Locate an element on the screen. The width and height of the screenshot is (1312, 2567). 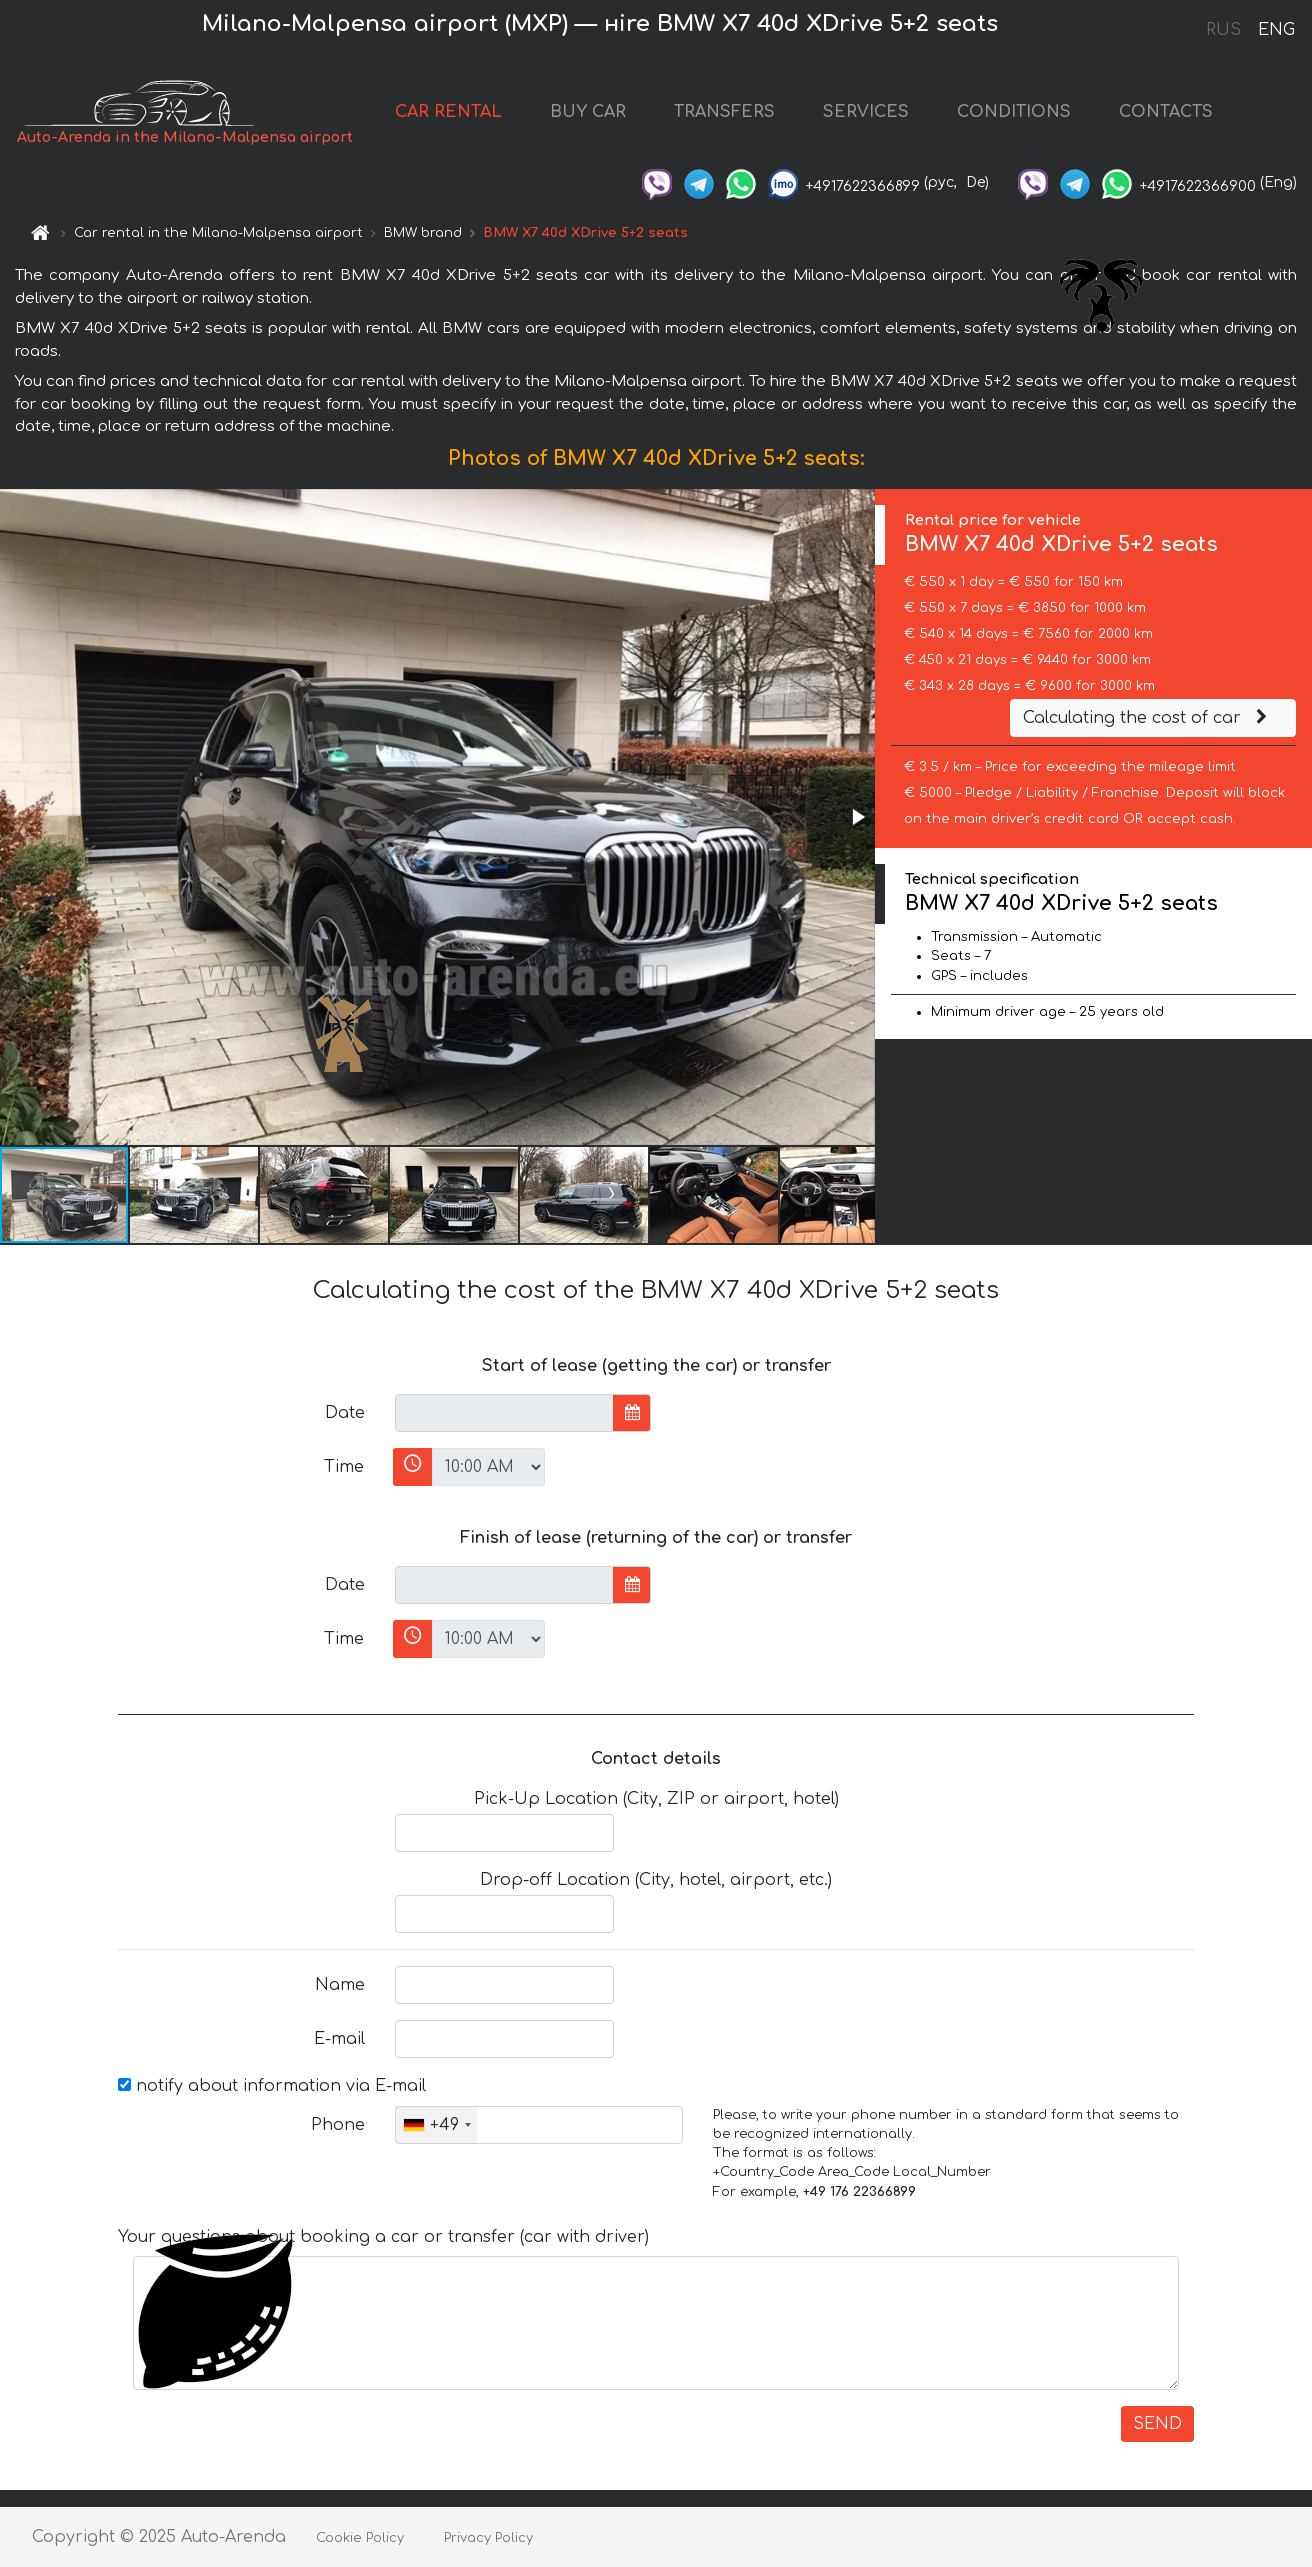
indicates a citrus or lemon-flavored item is located at coordinates (215, 2311).